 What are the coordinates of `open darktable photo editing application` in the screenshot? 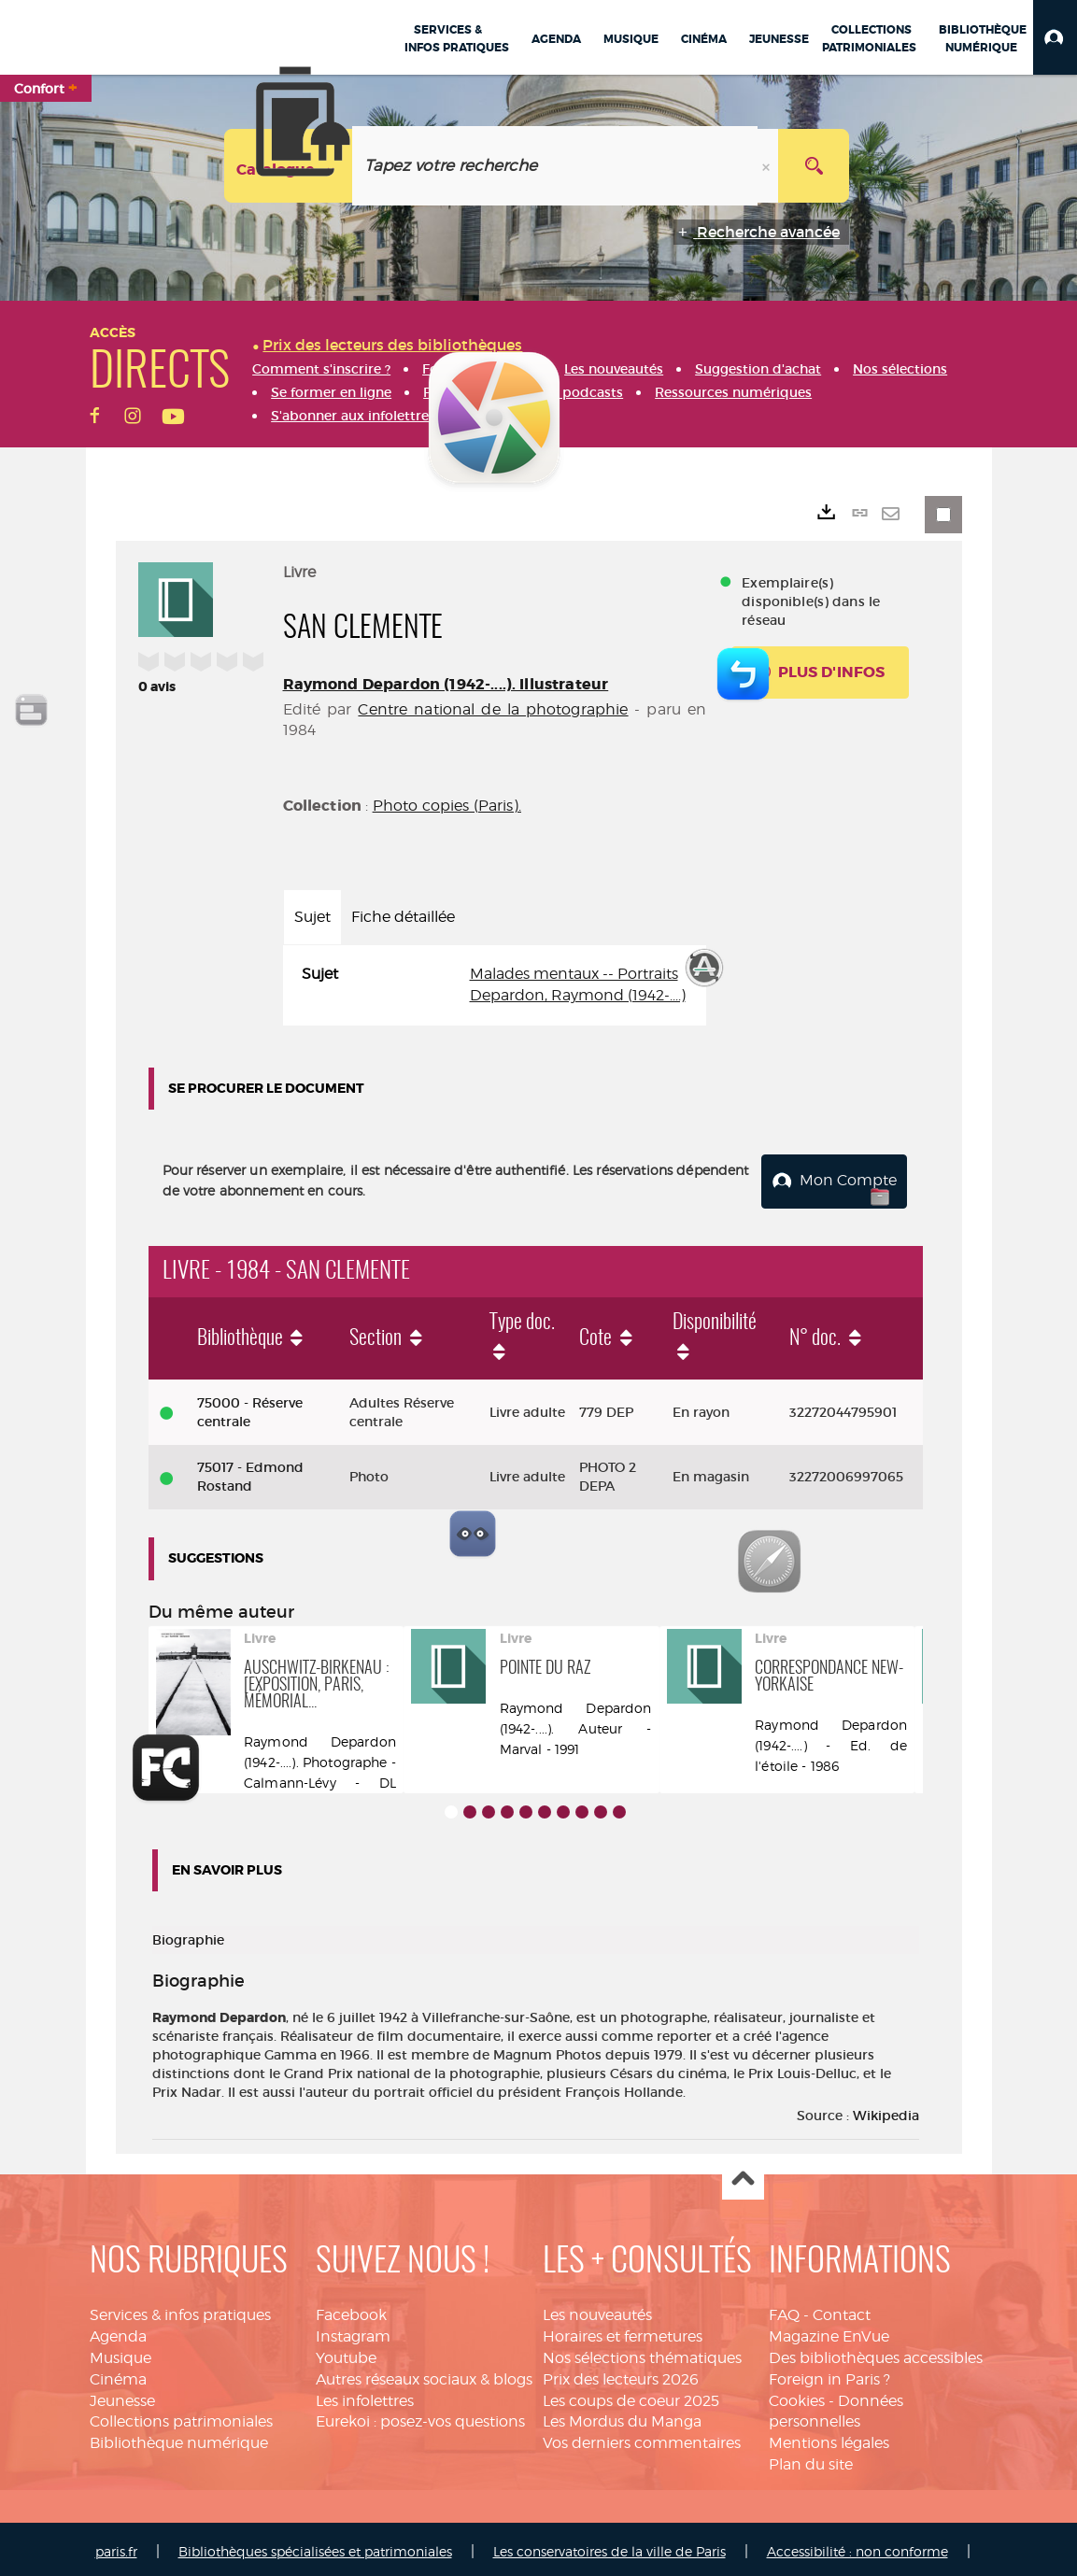 It's located at (494, 418).